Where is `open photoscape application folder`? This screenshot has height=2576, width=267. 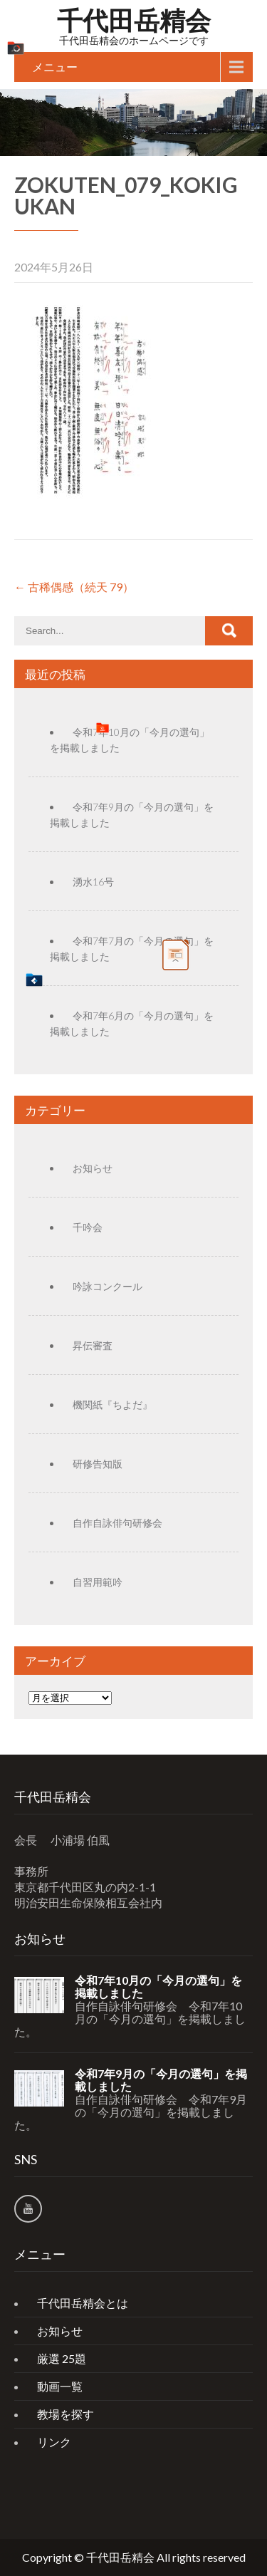
open photoscape application folder is located at coordinates (16, 48).